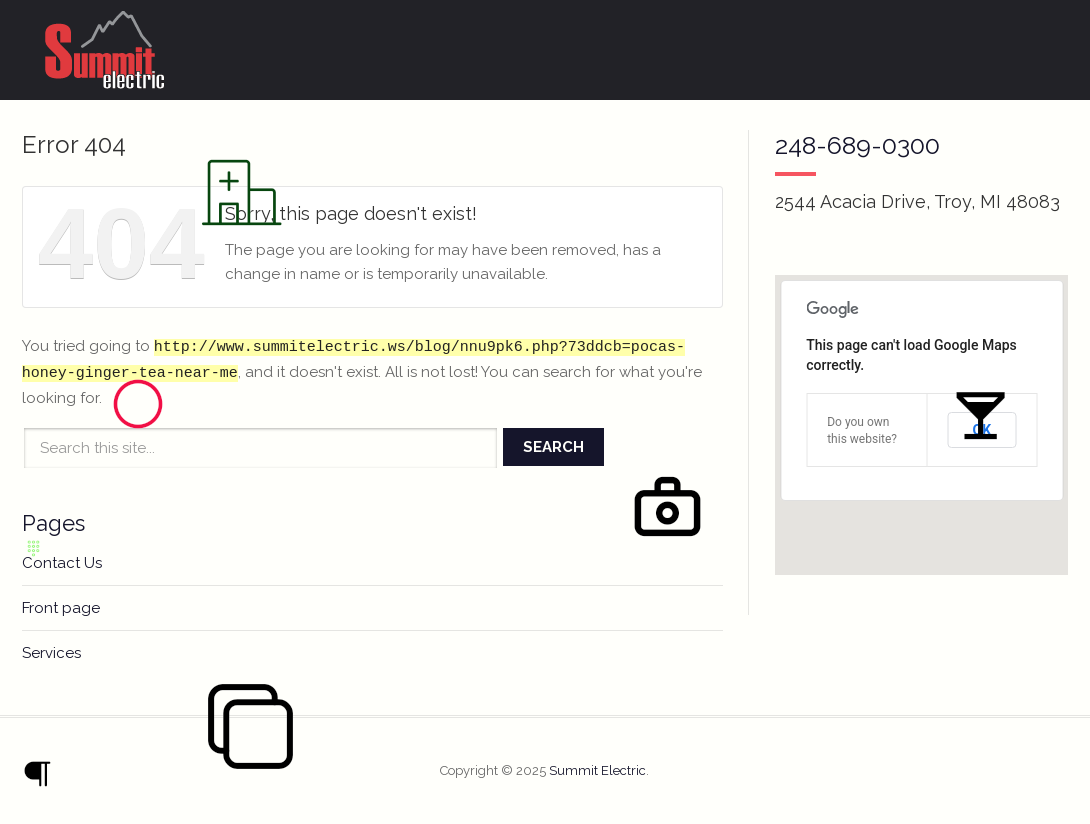 The image size is (1090, 824). What do you see at coordinates (38, 774) in the screenshot?
I see `toggle paragraph formatting` at bounding box center [38, 774].